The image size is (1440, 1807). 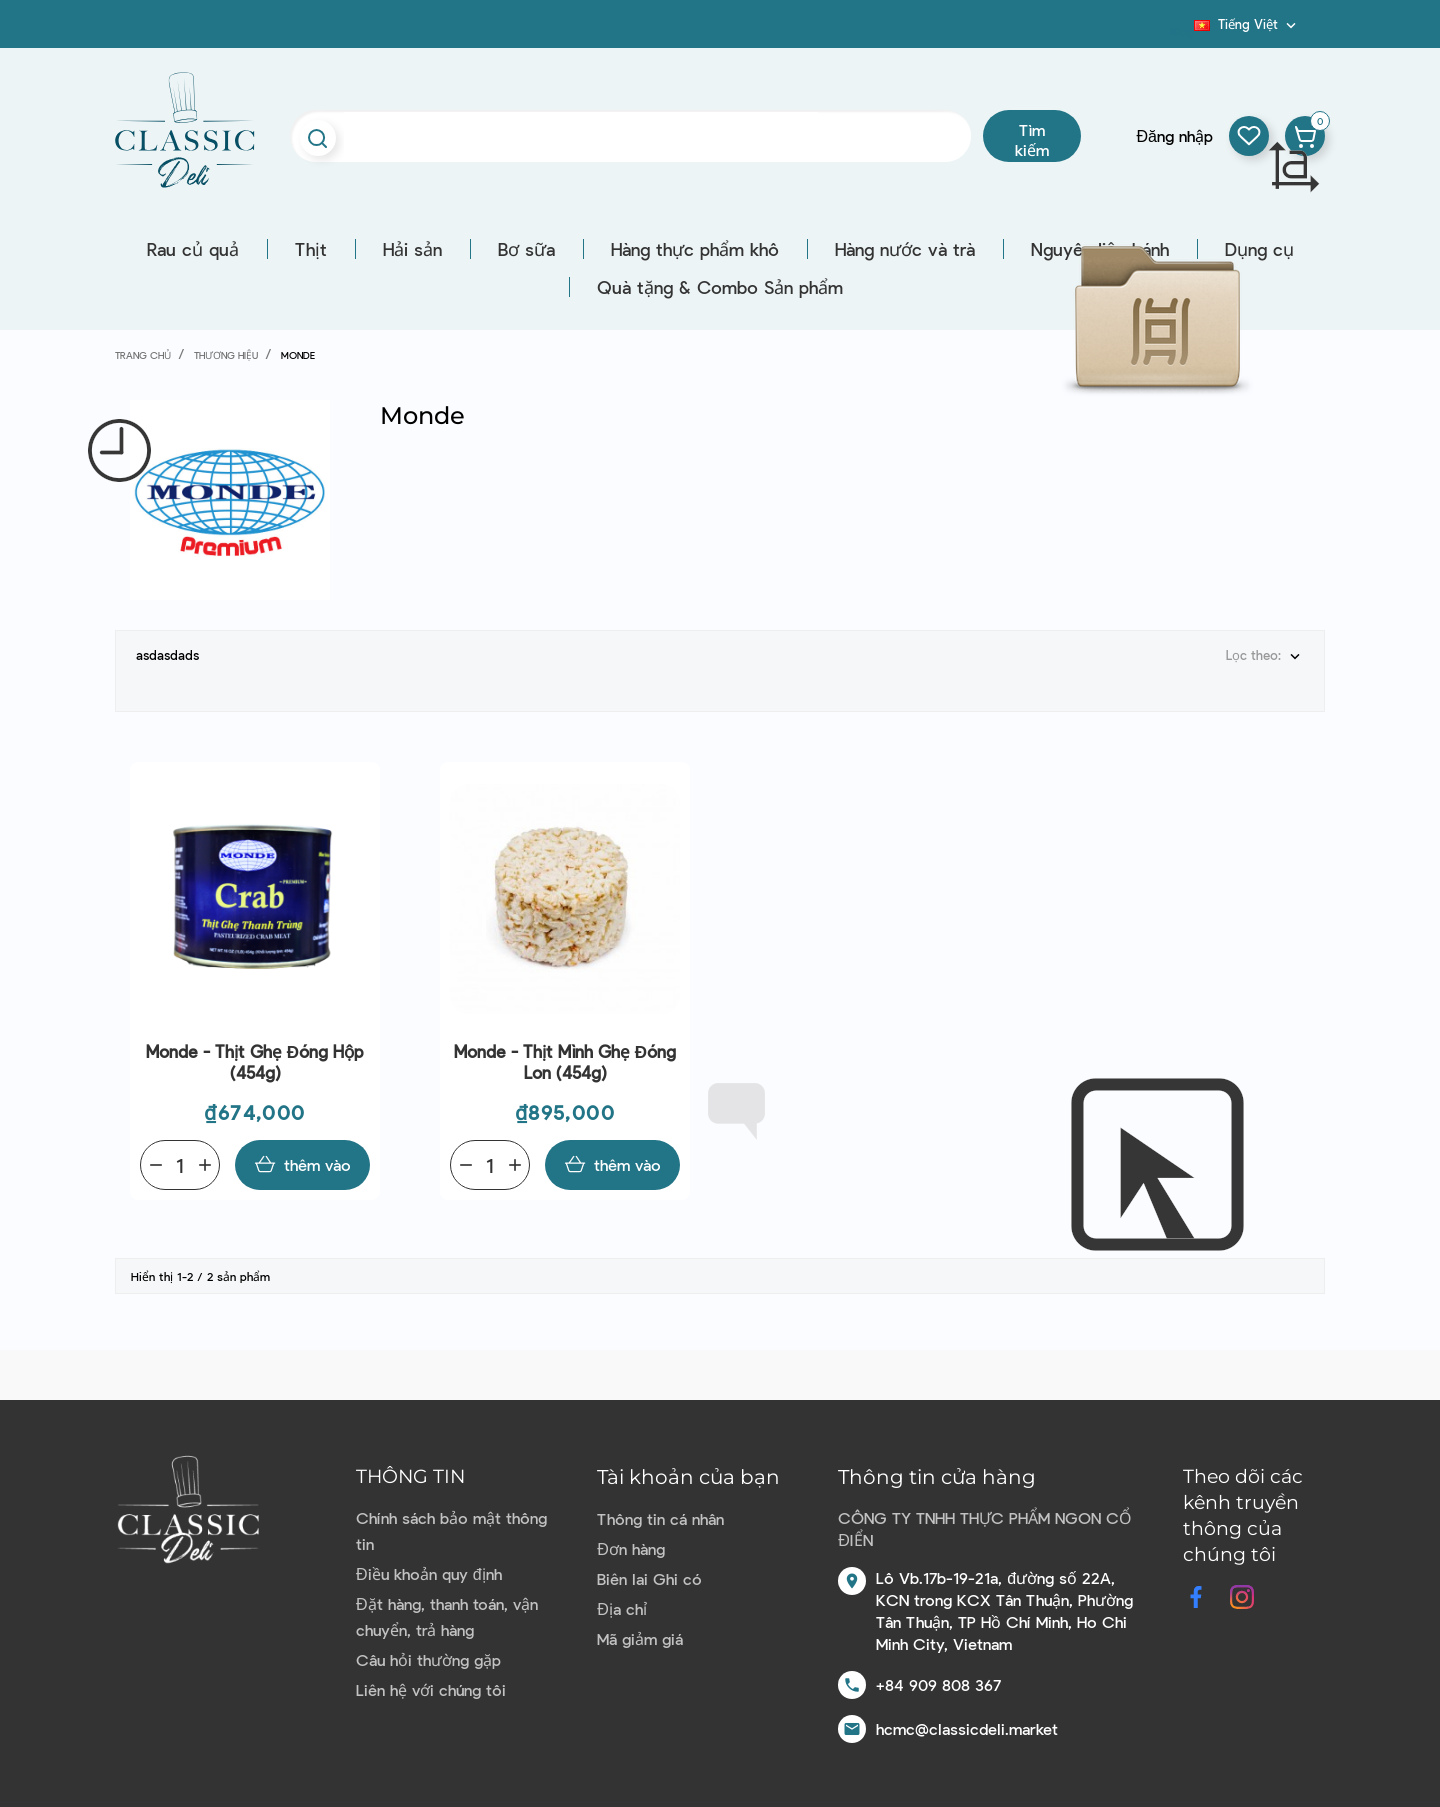 I want to click on open font viewer application, so click(x=1293, y=168).